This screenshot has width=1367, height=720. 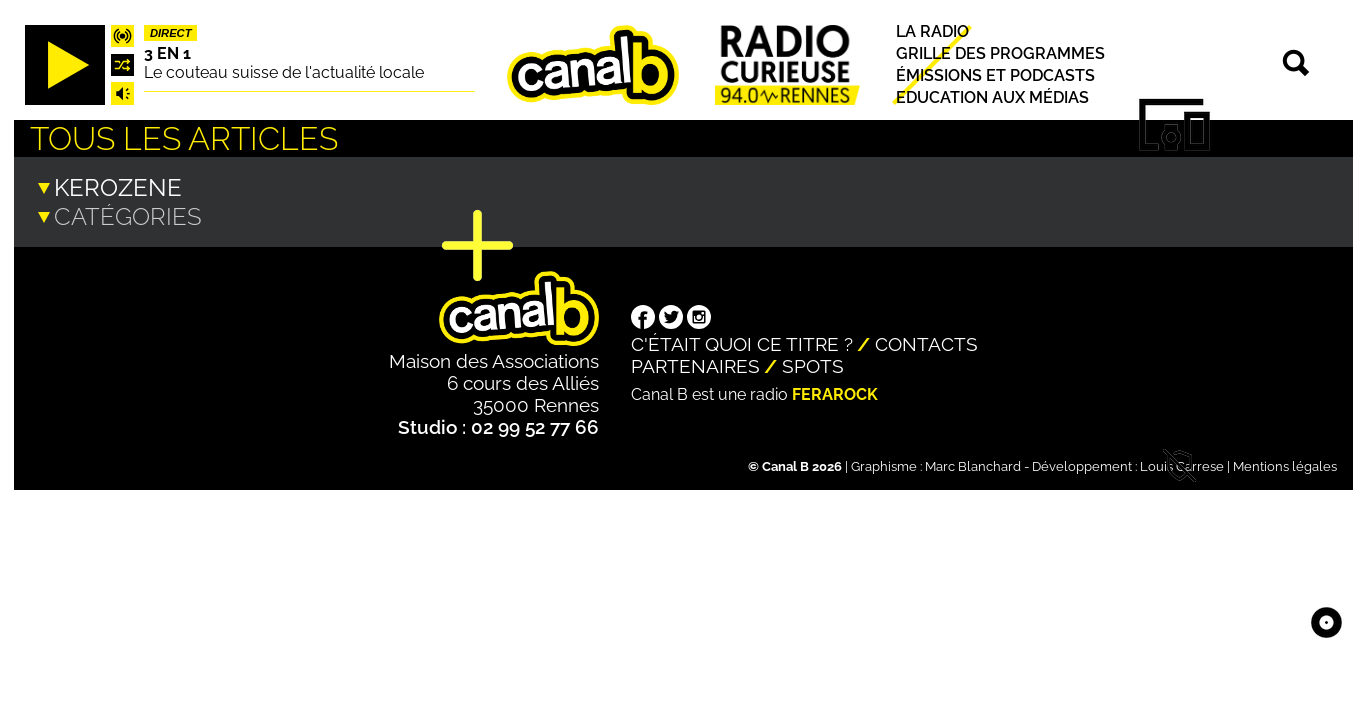 I want to click on security or protection is disabled, so click(x=1179, y=465).